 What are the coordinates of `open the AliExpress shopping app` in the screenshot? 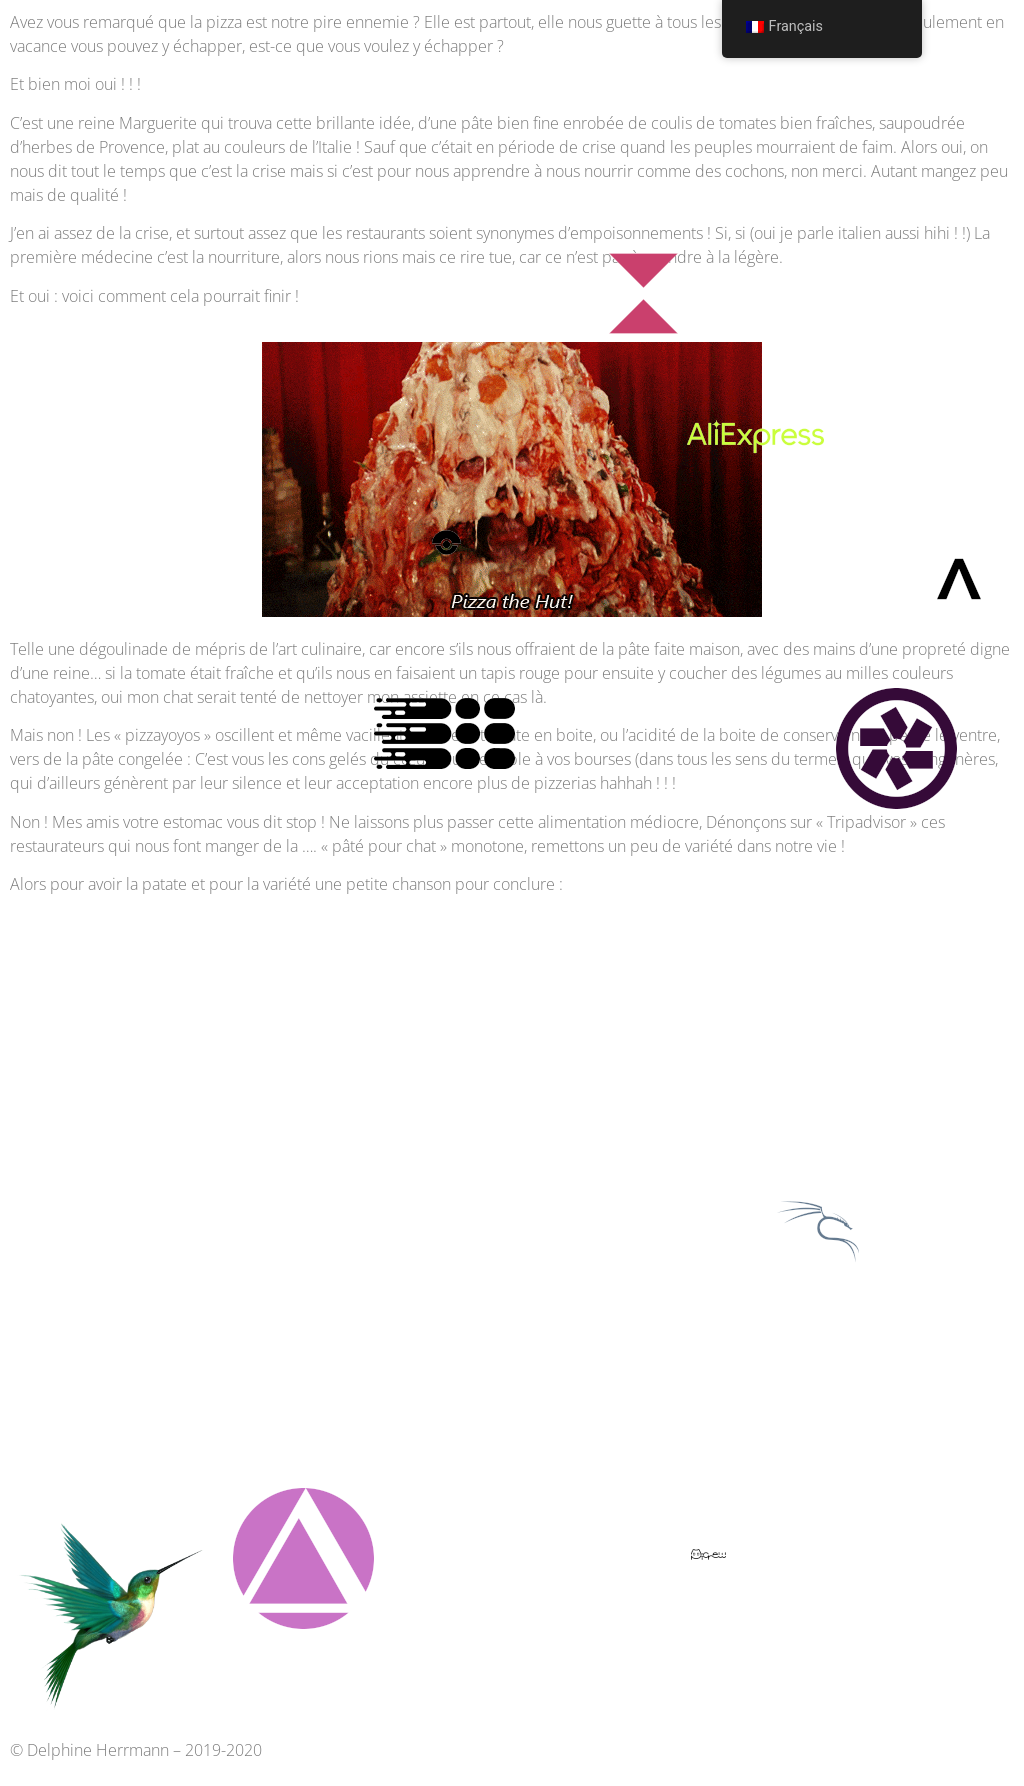 It's located at (755, 436).